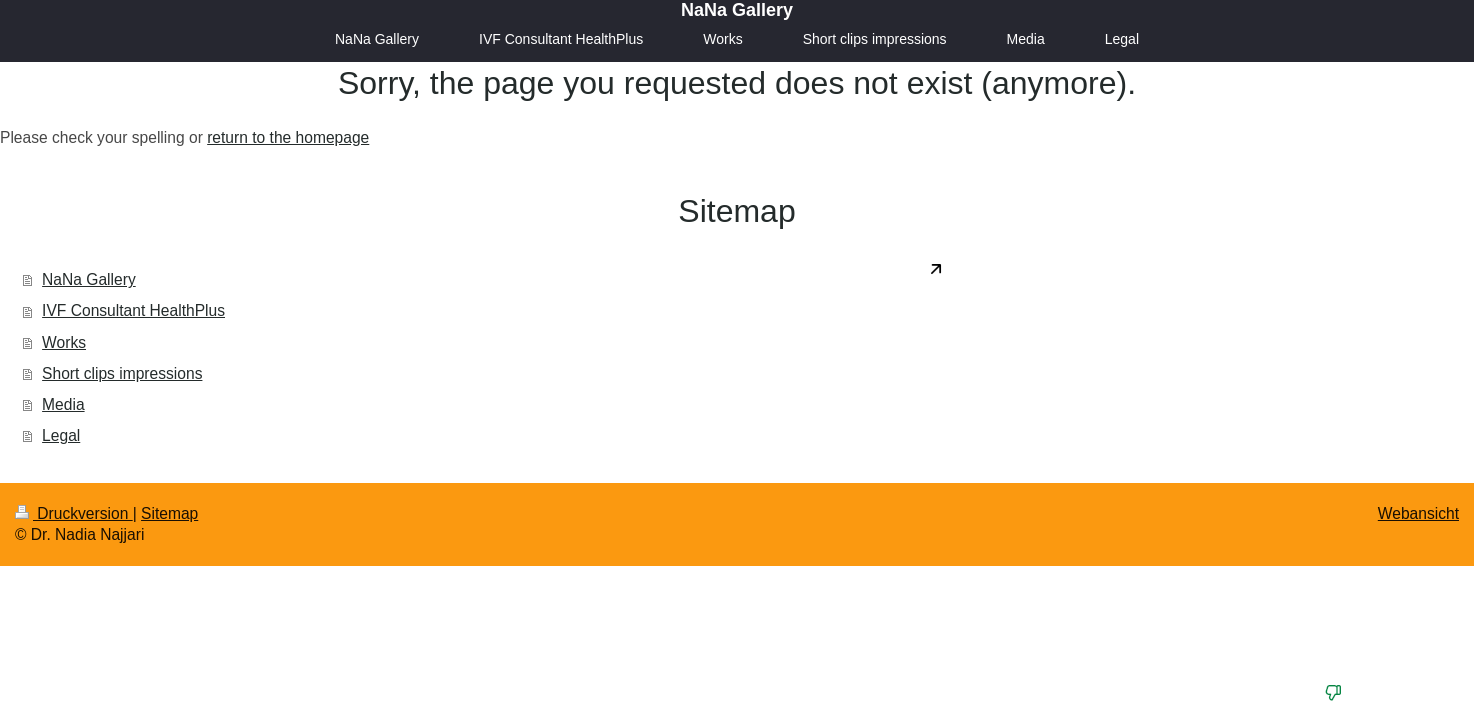 Image resolution: width=1474 pixels, height=720 pixels. I want to click on dislike or downvote content, so click(1333, 693).